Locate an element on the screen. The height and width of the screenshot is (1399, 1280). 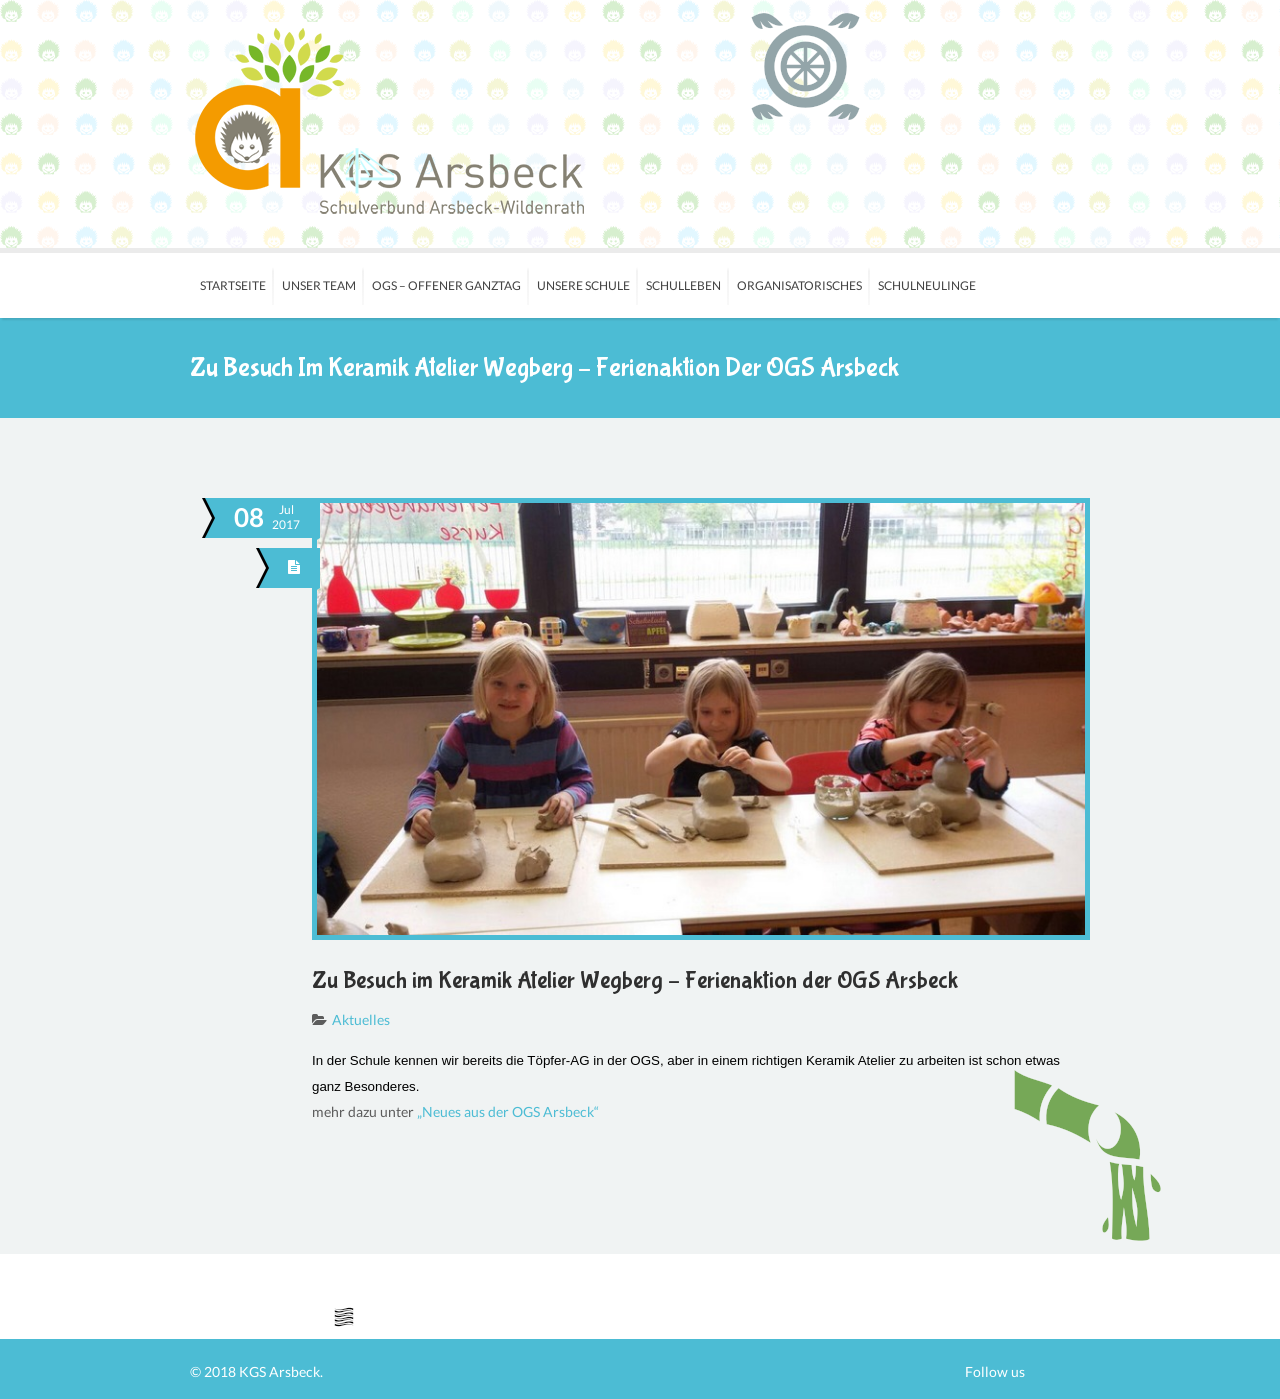
tarot card: the wheel of fortune is located at coordinates (805, 66).